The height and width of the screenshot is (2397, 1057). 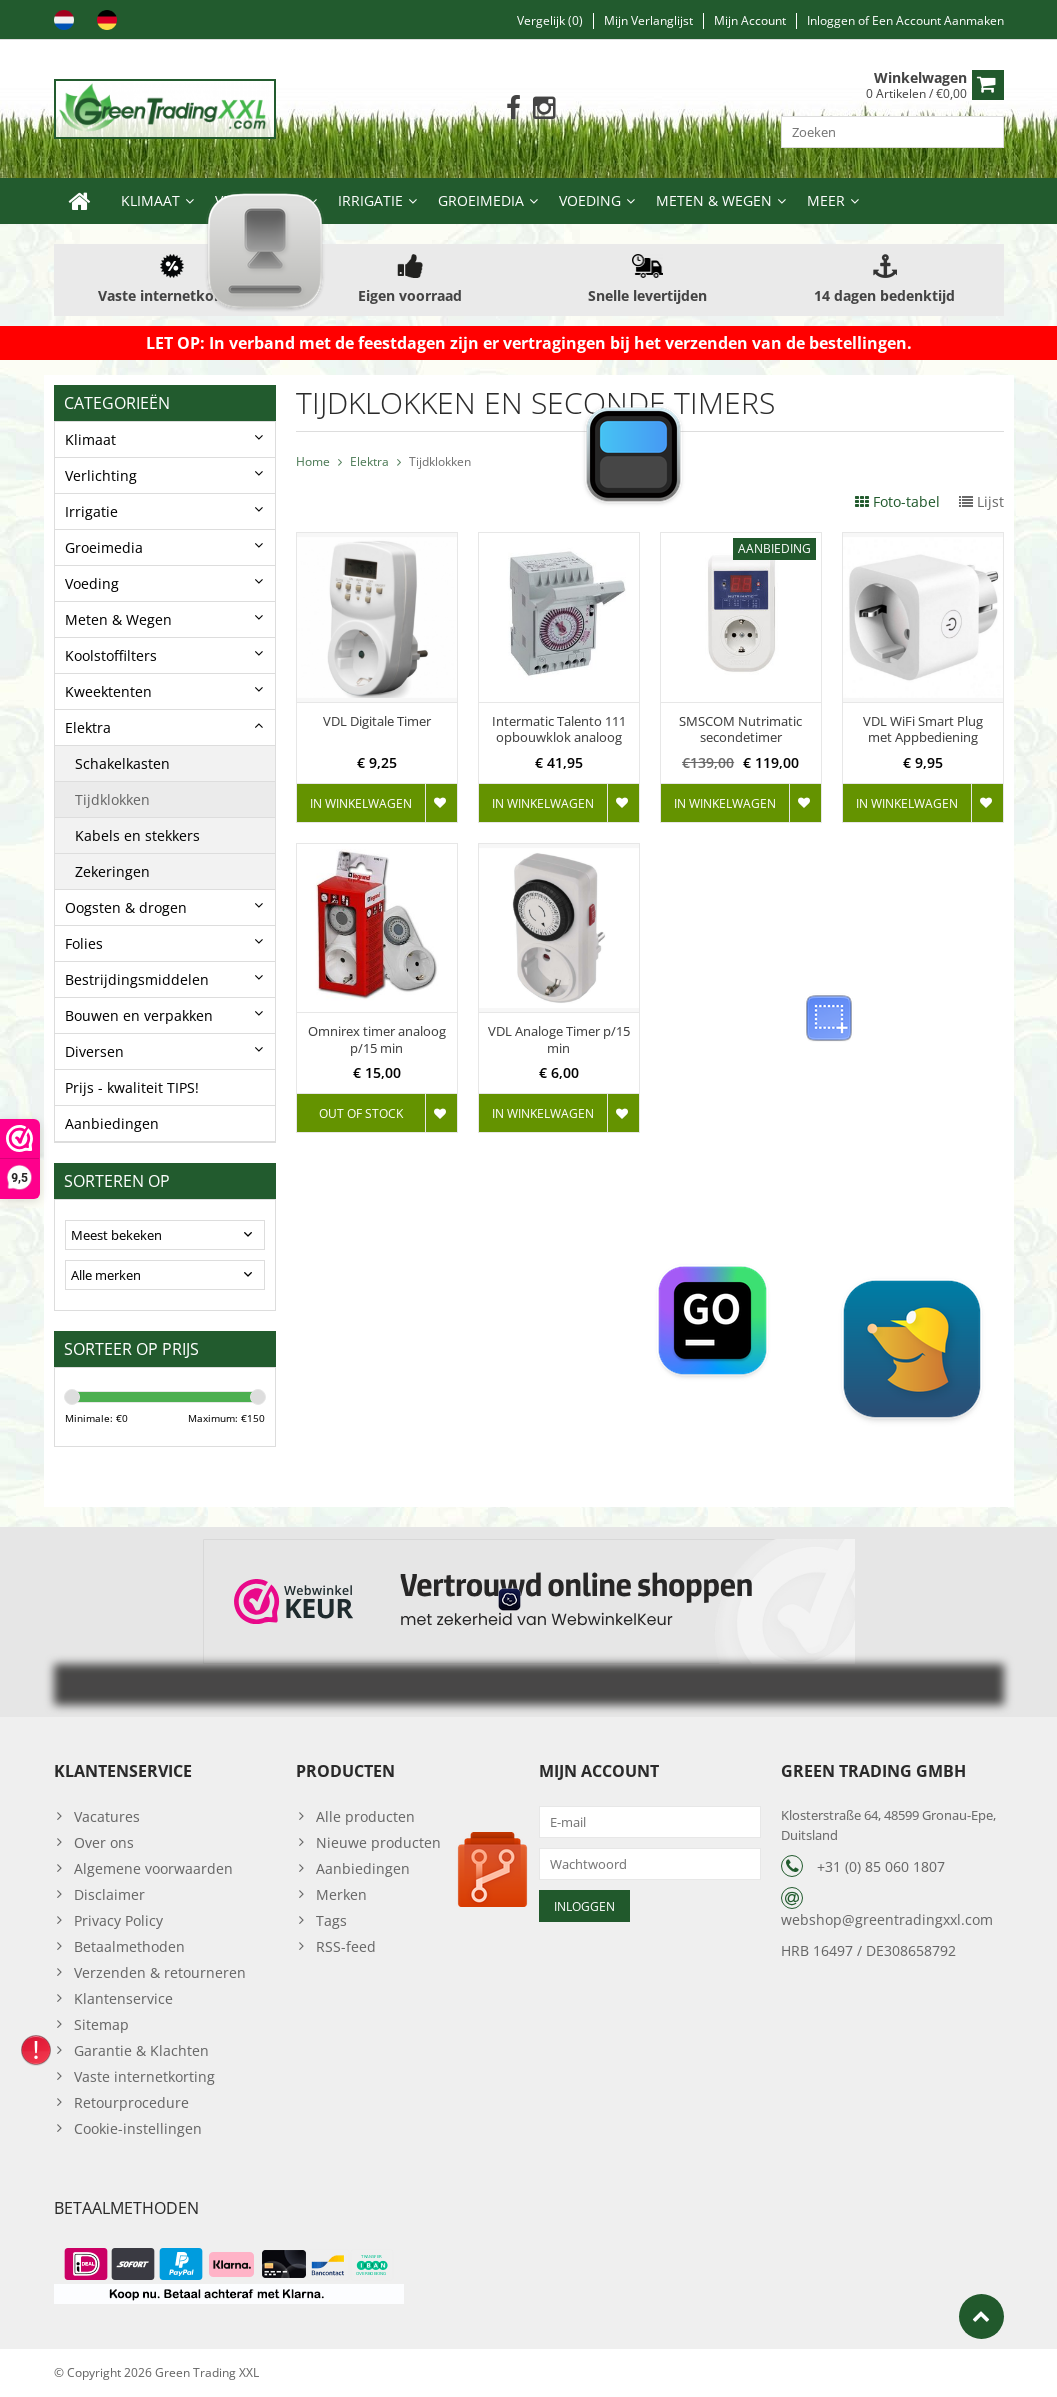 I want to click on indicates an application error or crash, so click(x=36, y=2050).